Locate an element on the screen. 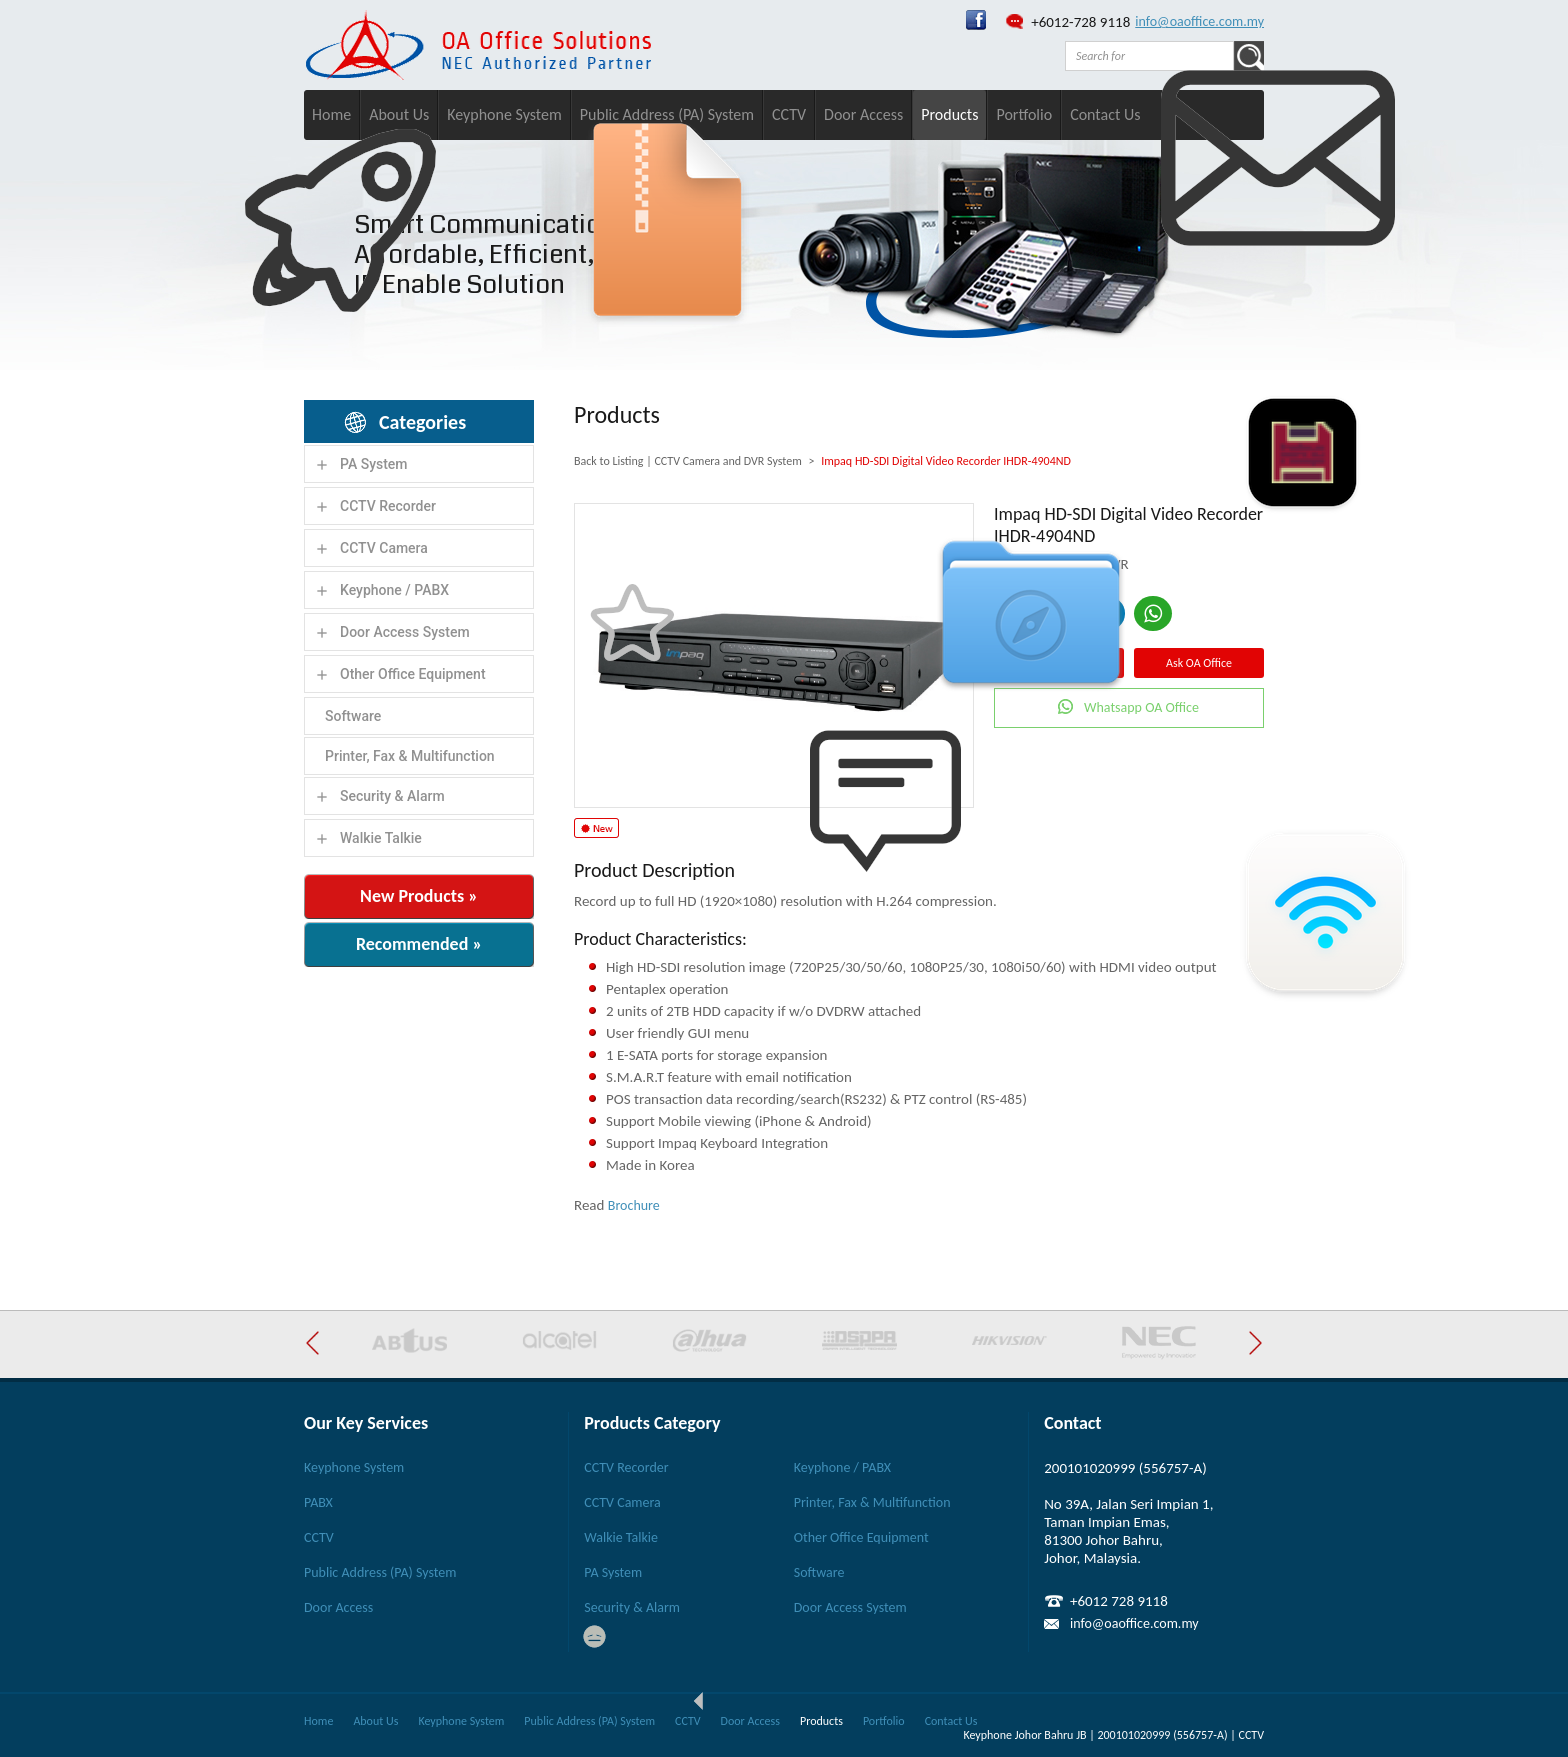 The image size is (1568, 1757). indicates user is tired or exhausted is located at coordinates (594, 1636).